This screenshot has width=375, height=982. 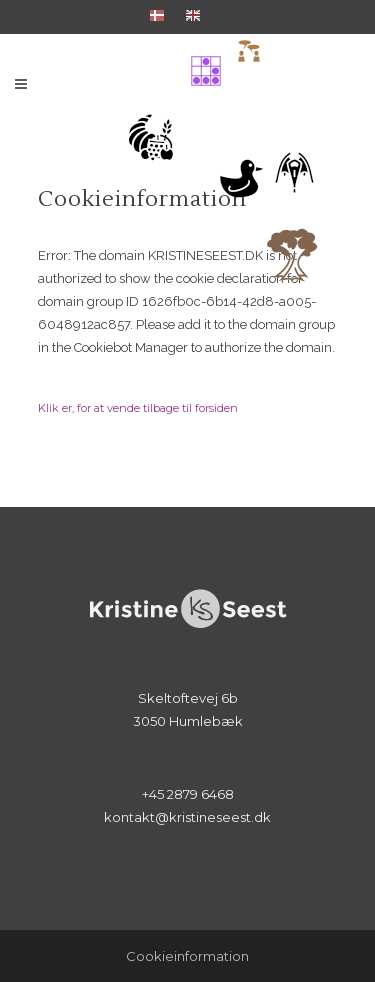 What do you see at coordinates (151, 137) in the screenshot?
I see `indicates harvest or abundance theme` at bounding box center [151, 137].